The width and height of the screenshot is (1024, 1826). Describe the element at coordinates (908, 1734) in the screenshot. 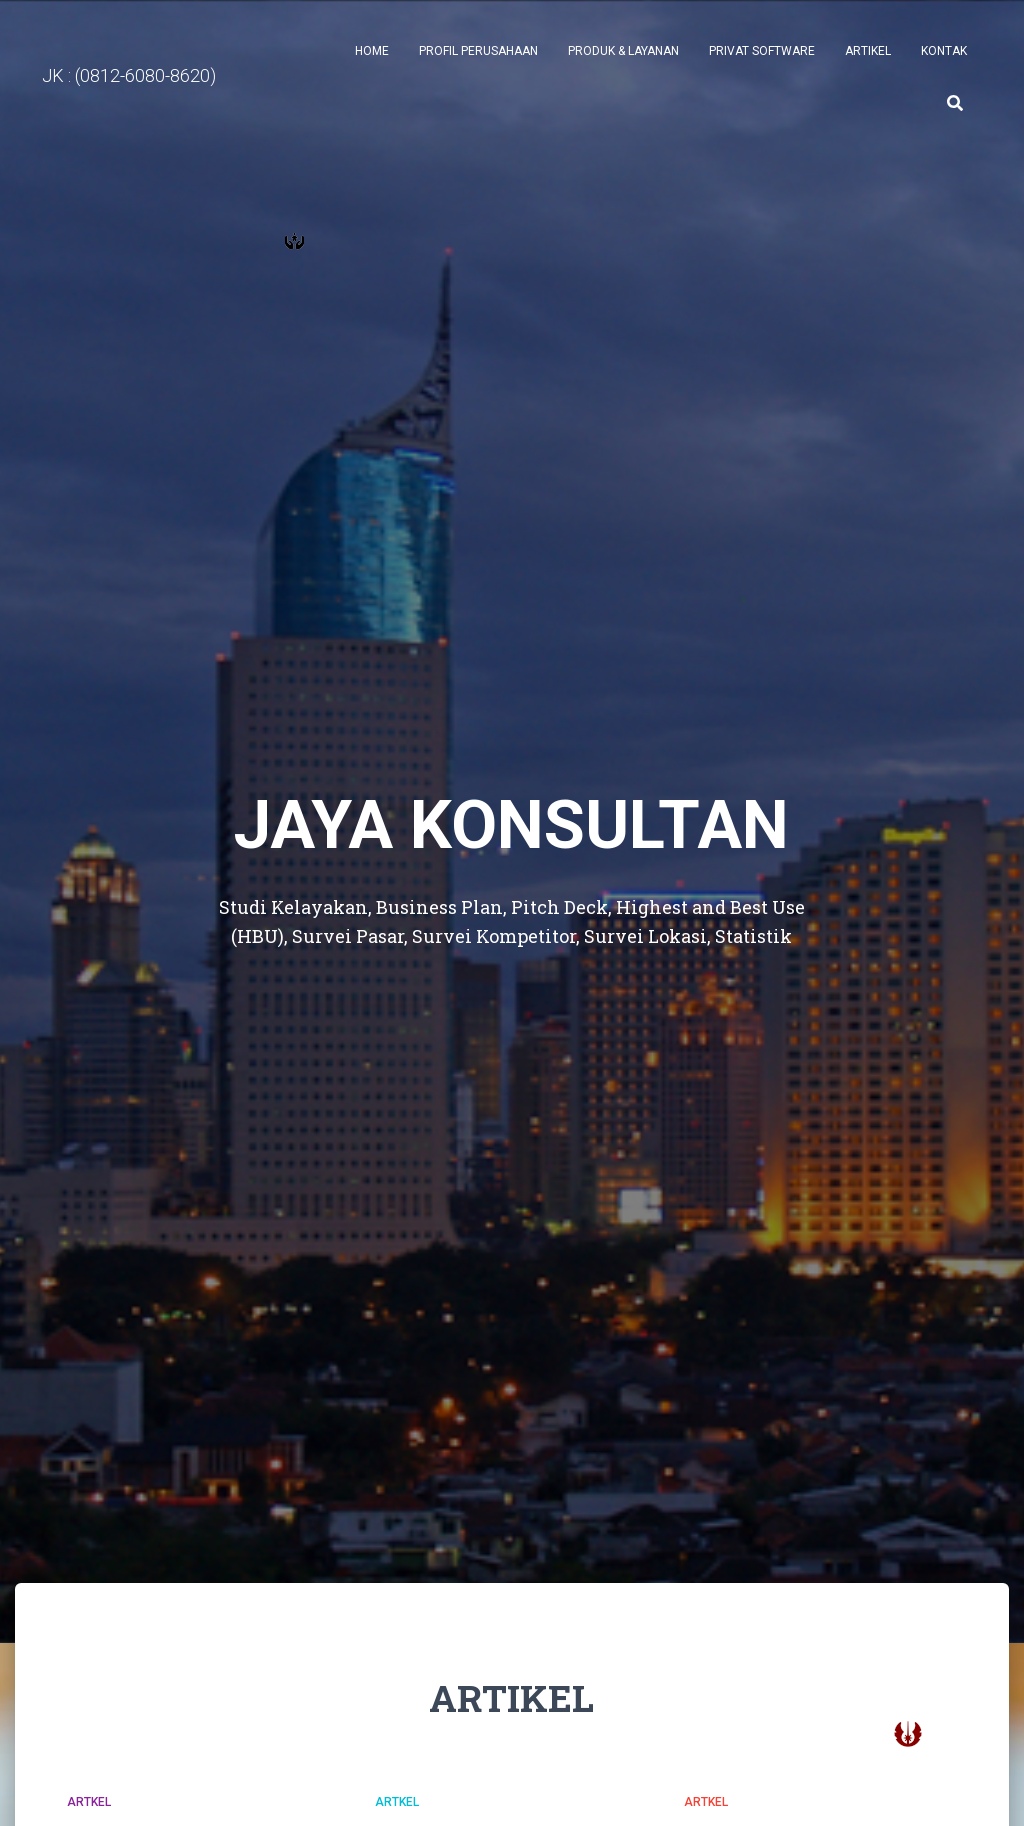

I see `indicates Jedi Order affiliation or Star Wars themed content` at that location.